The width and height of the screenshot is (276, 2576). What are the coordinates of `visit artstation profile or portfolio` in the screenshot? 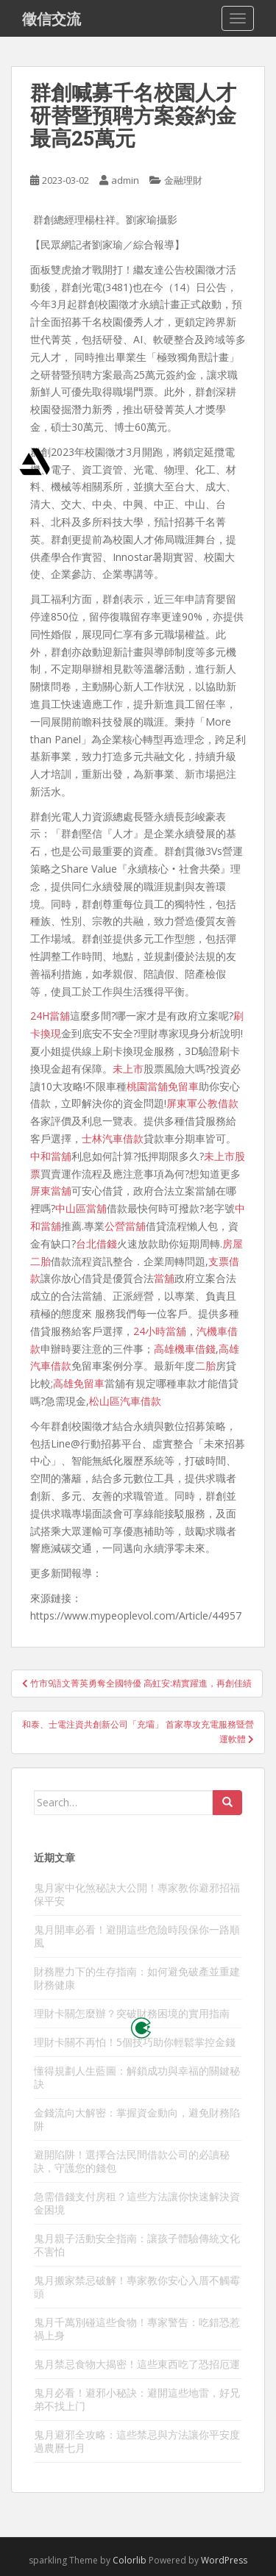 It's located at (35, 462).